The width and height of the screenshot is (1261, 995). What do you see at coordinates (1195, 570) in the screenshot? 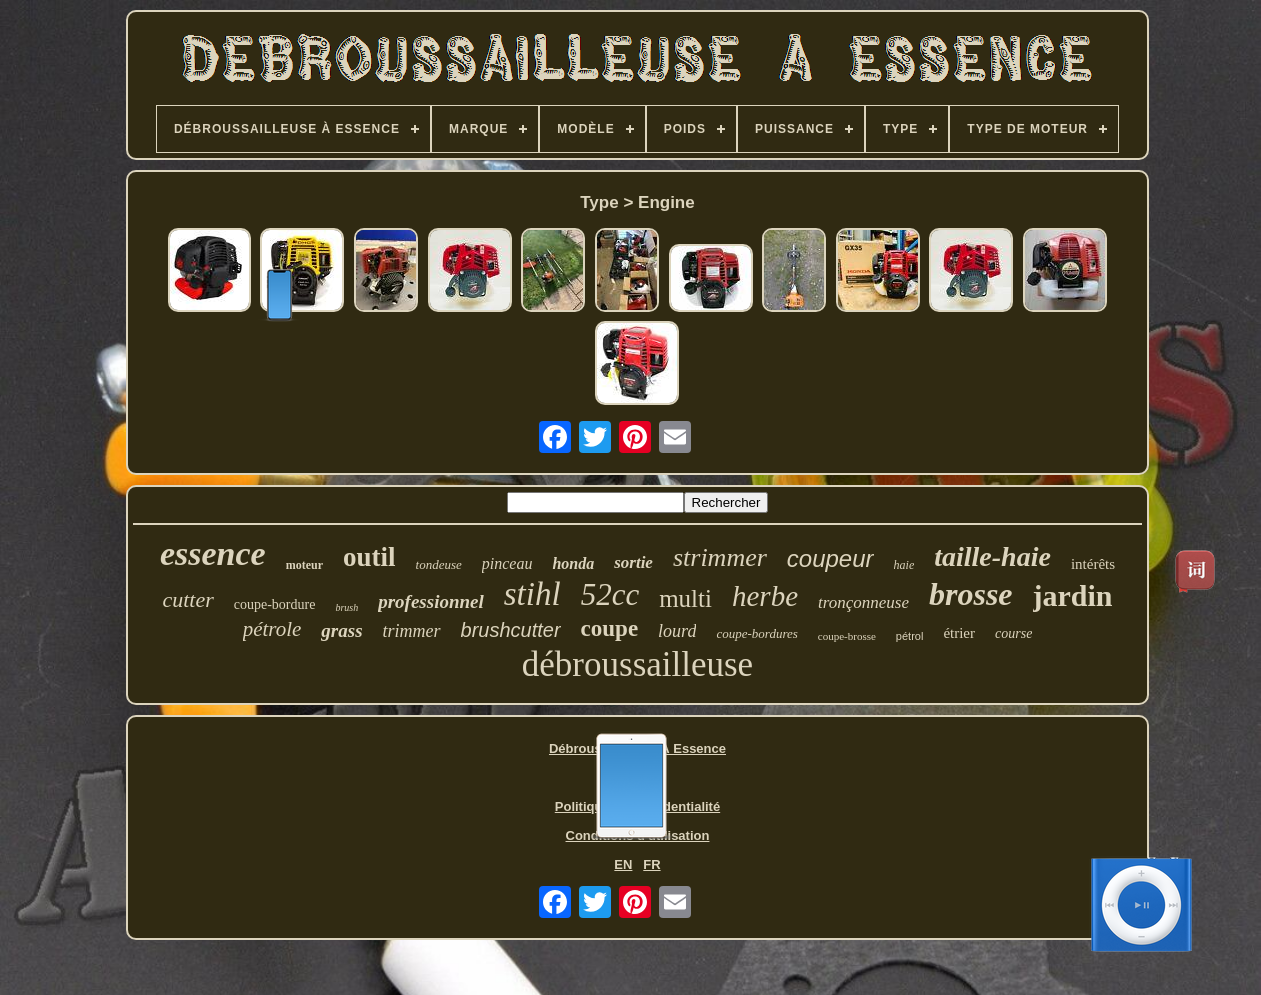
I see `open the dictionary app` at bounding box center [1195, 570].